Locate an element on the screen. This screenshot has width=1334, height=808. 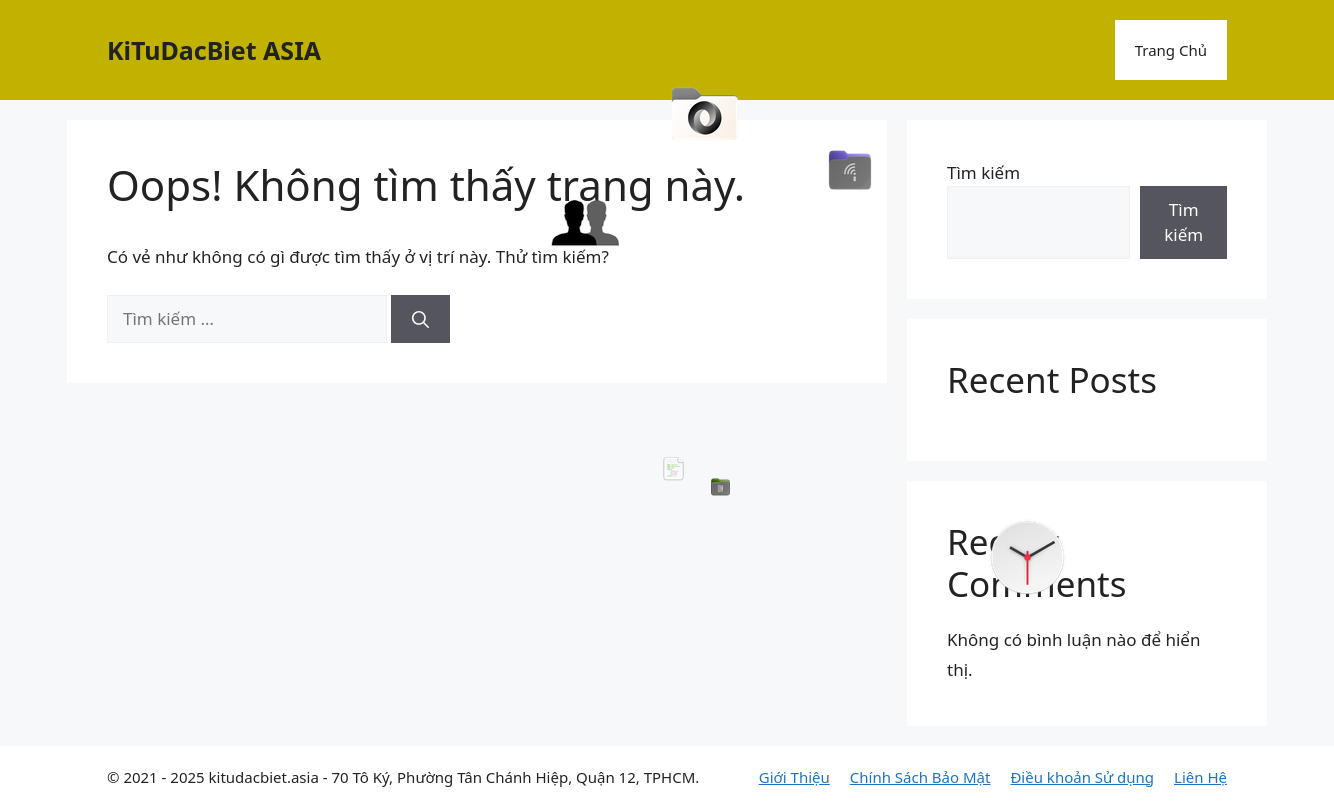
open folder containing JSON configuration files is located at coordinates (704, 115).